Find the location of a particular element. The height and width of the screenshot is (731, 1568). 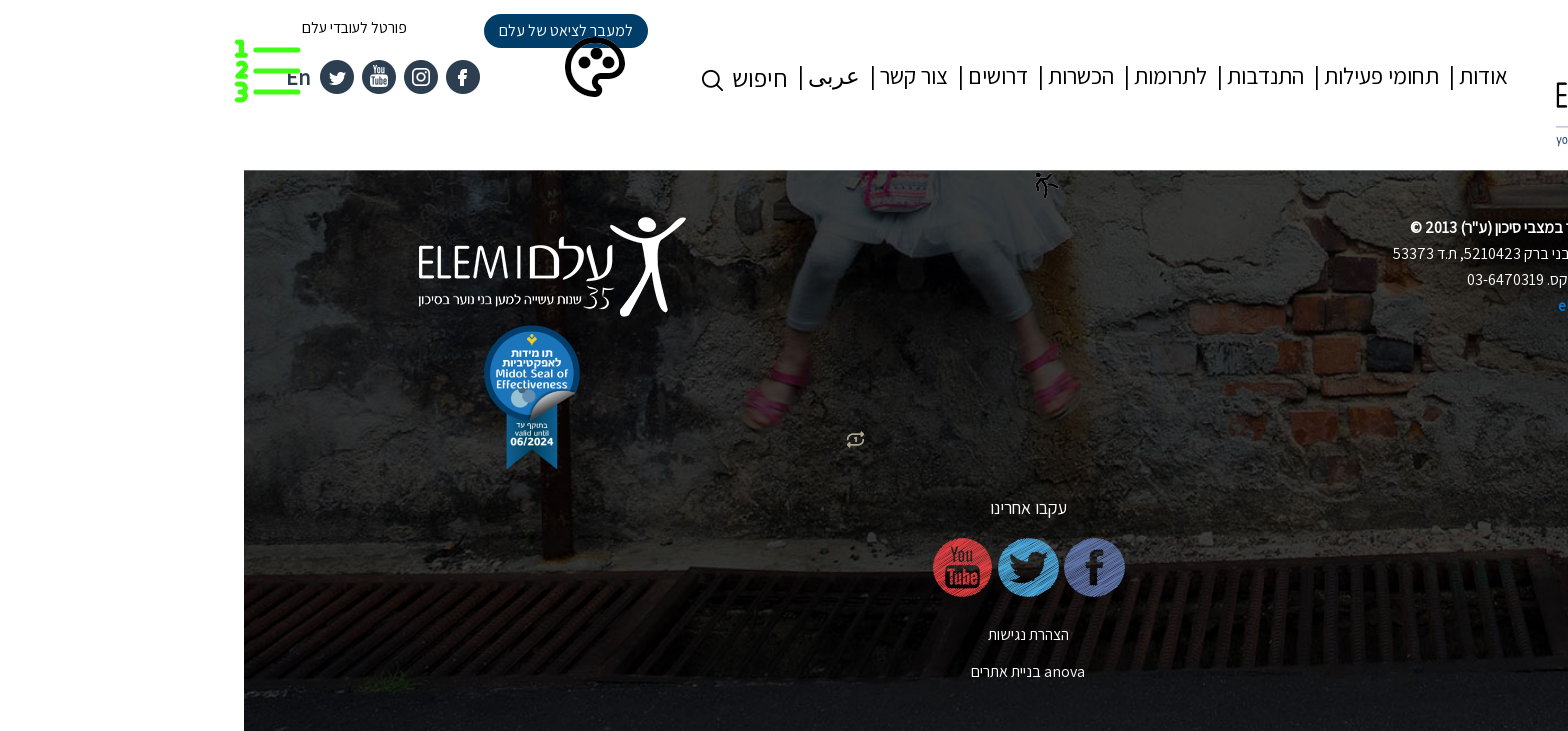

indicates a fall hazard or warning is located at coordinates (1046, 184).